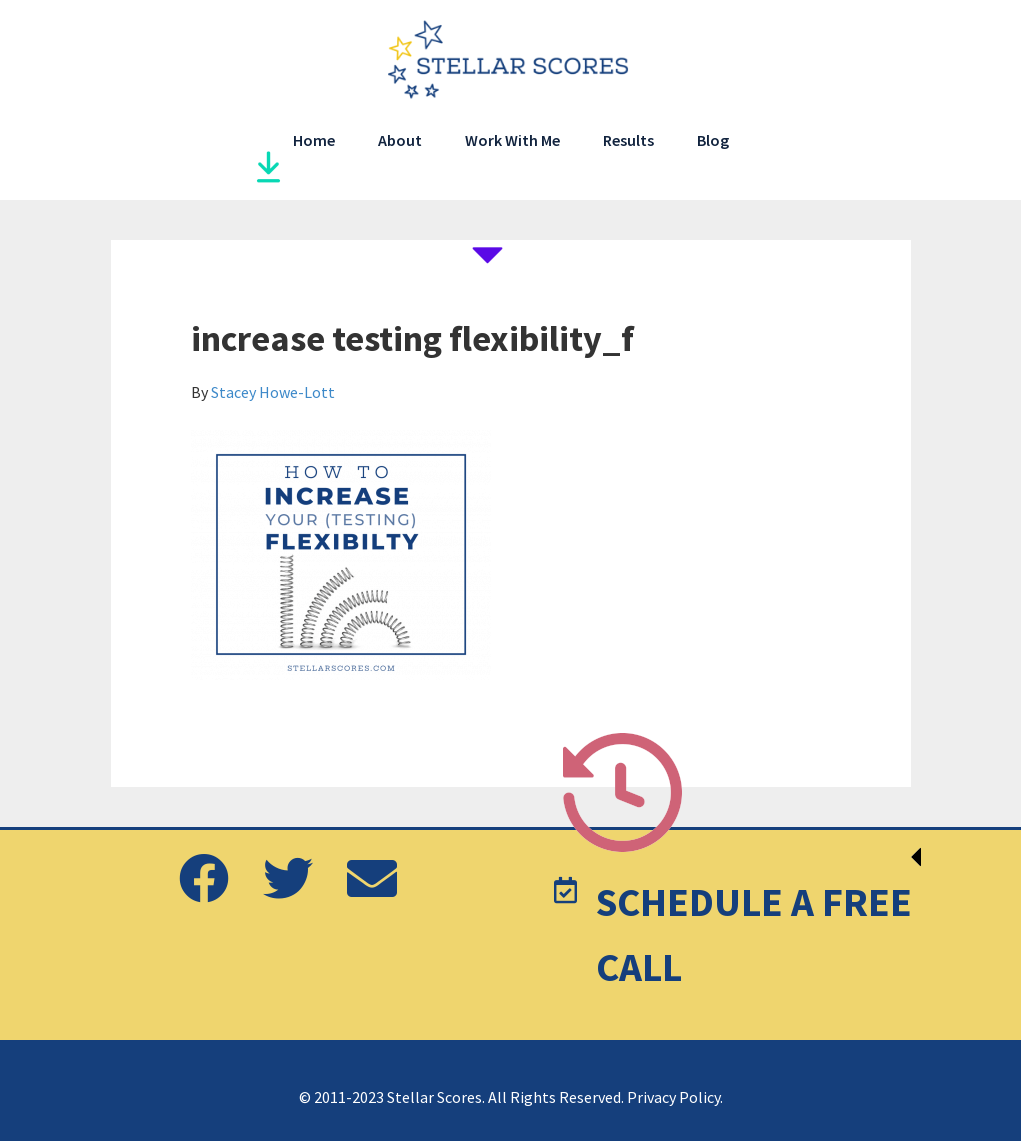 Image resolution: width=1021 pixels, height=1141 pixels. What do you see at coordinates (487, 255) in the screenshot?
I see `expand a dropdown menu` at bounding box center [487, 255].